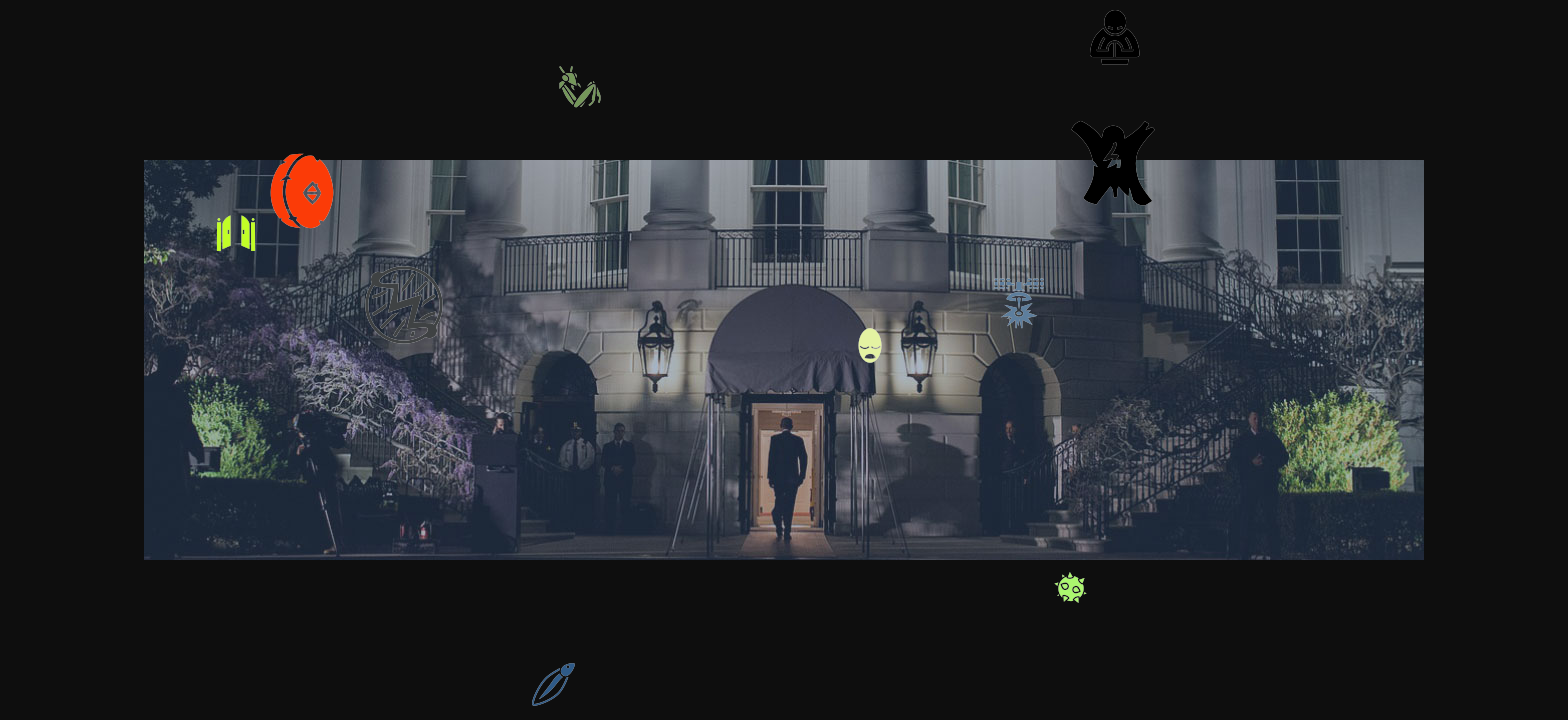 This screenshot has width=1568, height=720. Describe the element at coordinates (870, 345) in the screenshot. I see `indicates a sleepy or drowsy character state` at that location.